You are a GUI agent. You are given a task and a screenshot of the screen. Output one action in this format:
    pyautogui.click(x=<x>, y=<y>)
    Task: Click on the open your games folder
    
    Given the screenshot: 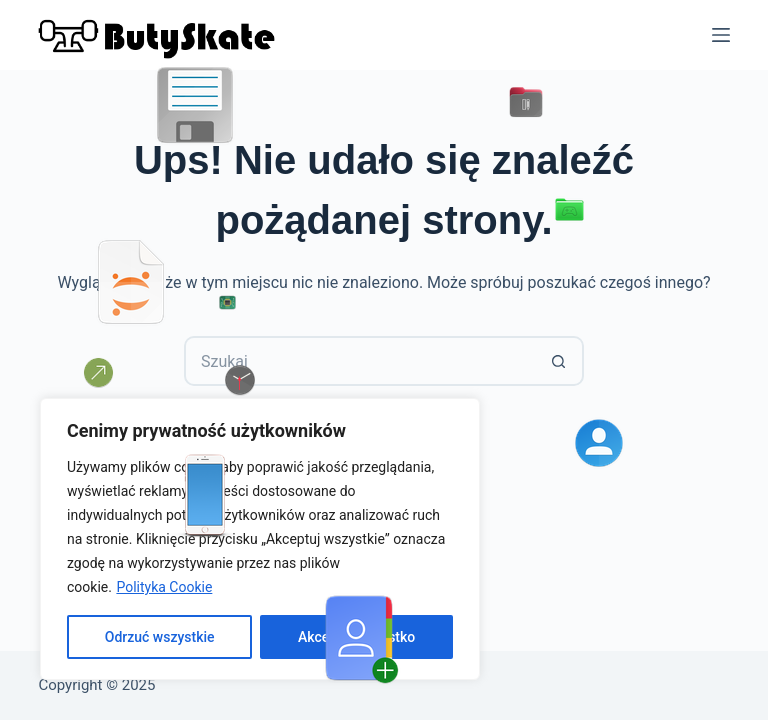 What is the action you would take?
    pyautogui.click(x=569, y=209)
    